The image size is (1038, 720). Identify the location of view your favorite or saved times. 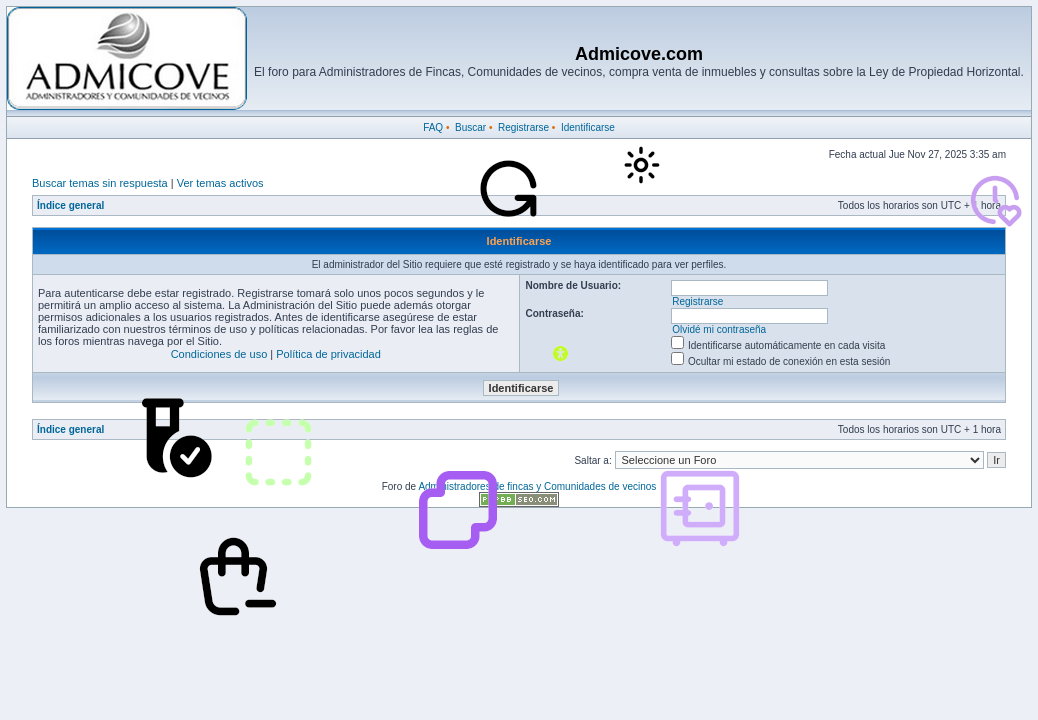
(995, 200).